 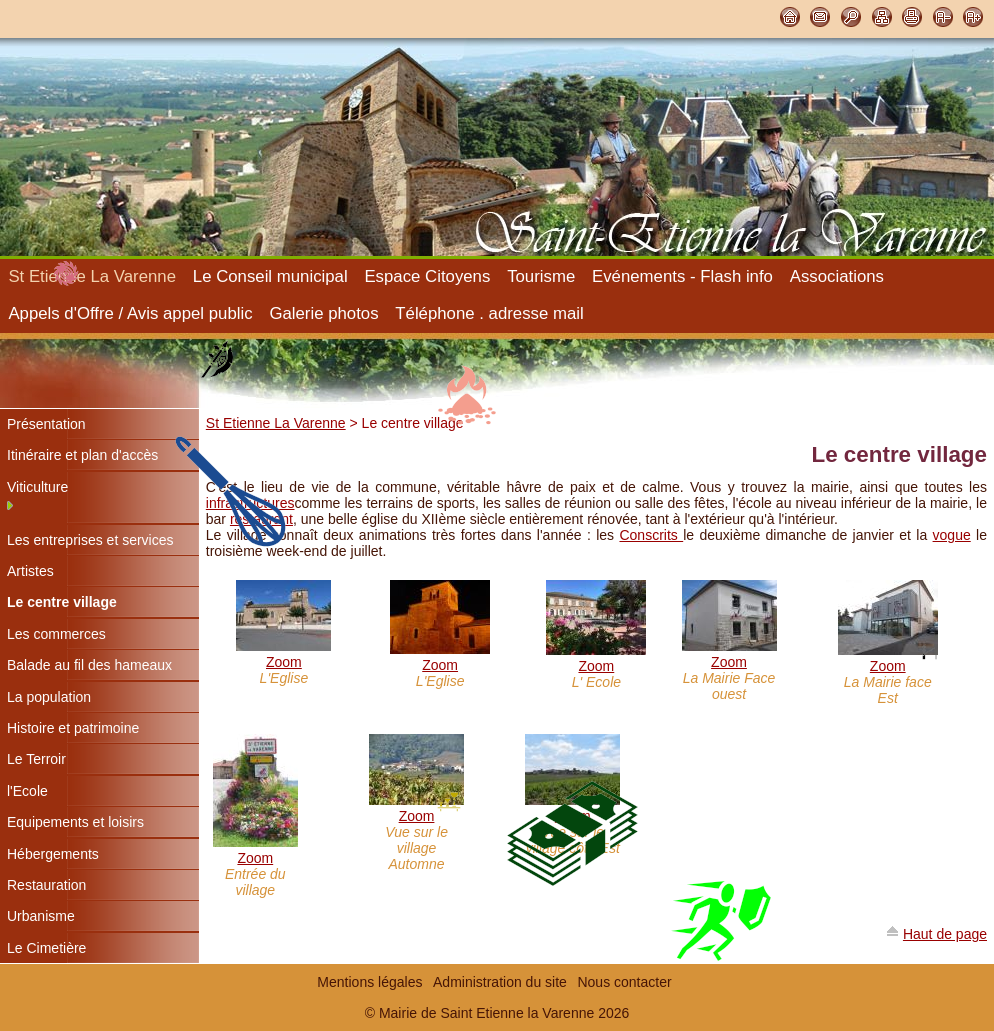 I want to click on access cooking or baking tools, so click(x=230, y=491).